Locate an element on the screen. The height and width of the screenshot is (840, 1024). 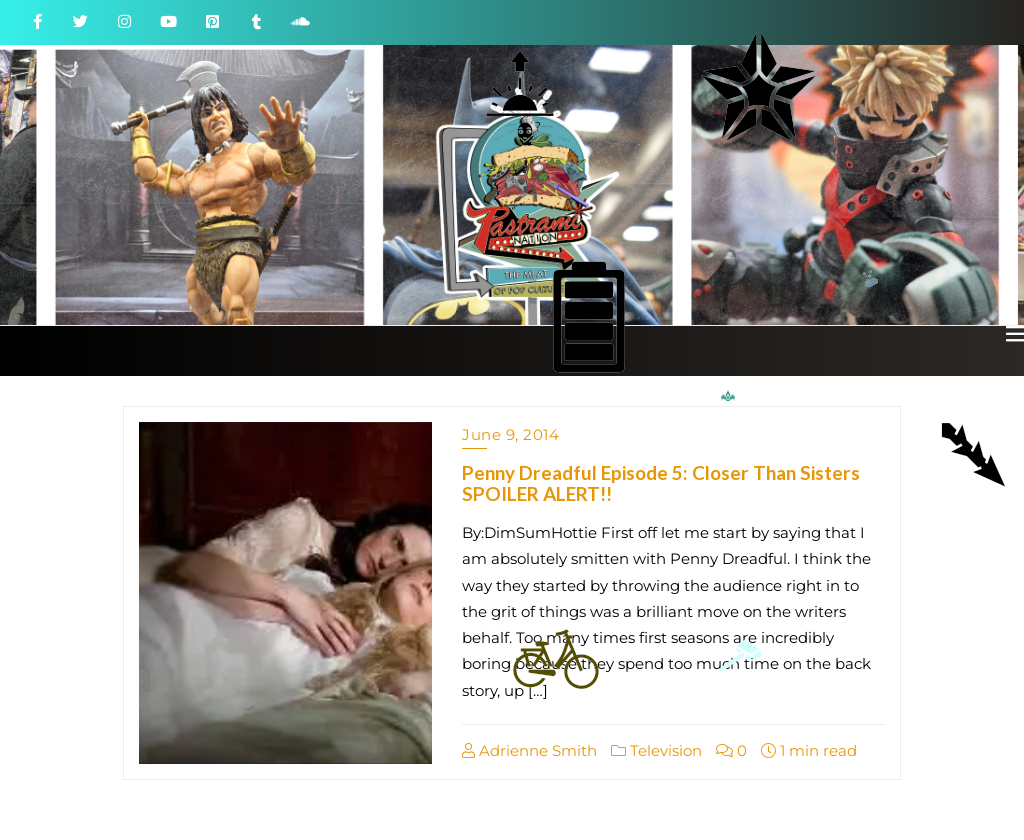
indicates royalty or kingdom-related game feature is located at coordinates (728, 396).